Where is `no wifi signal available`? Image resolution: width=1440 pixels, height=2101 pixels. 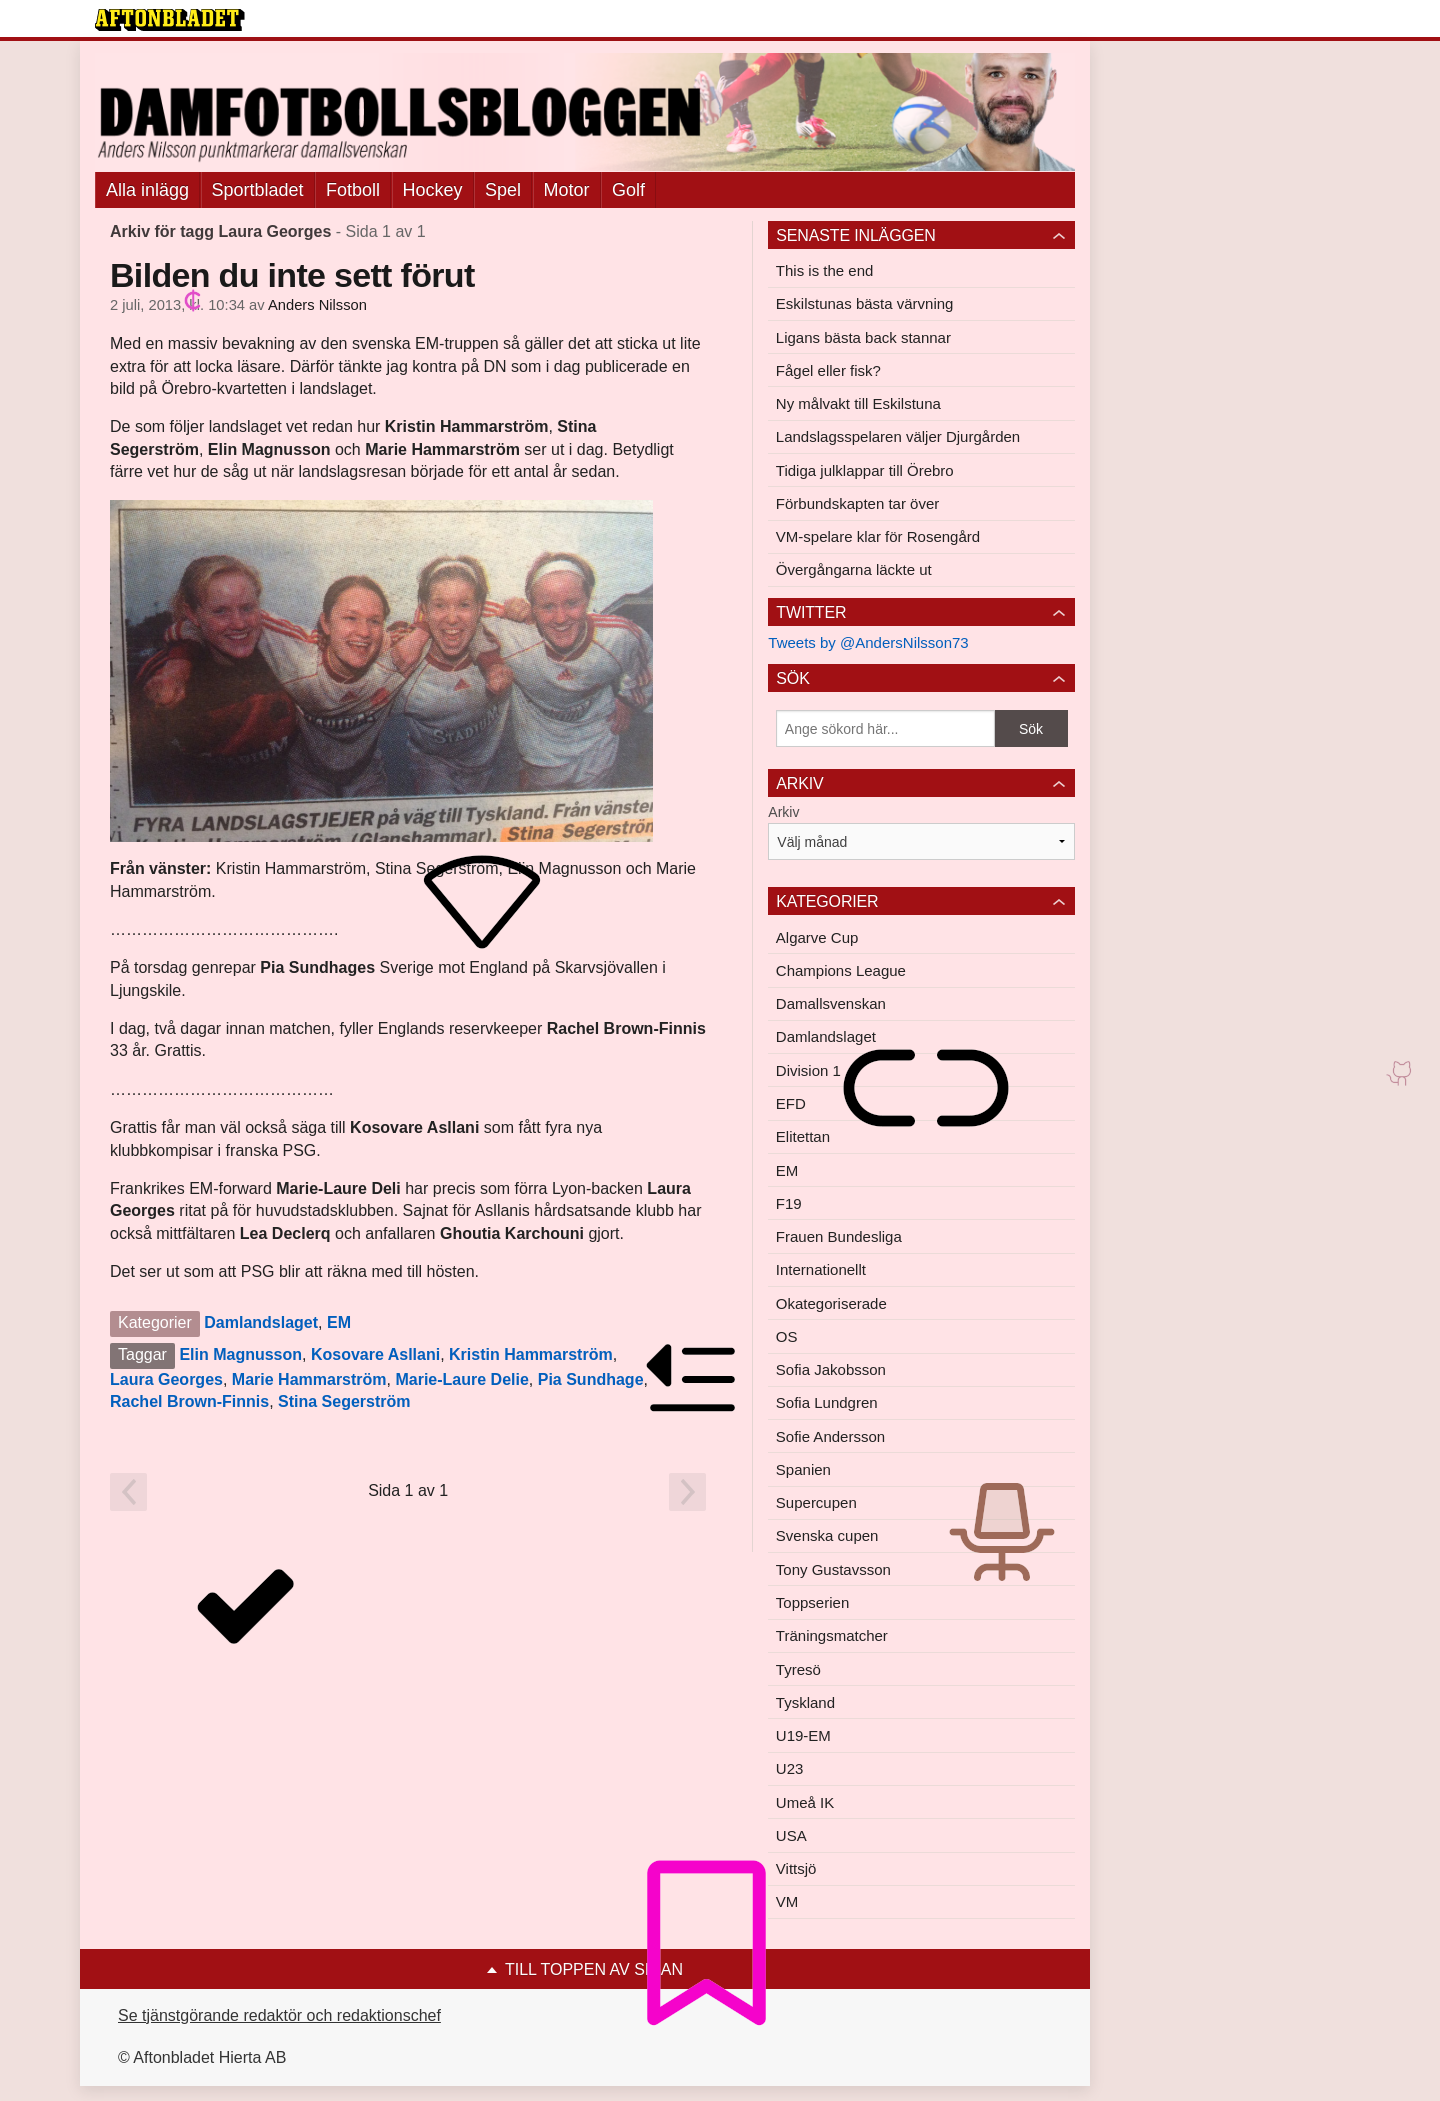 no wifi signal available is located at coordinates (482, 902).